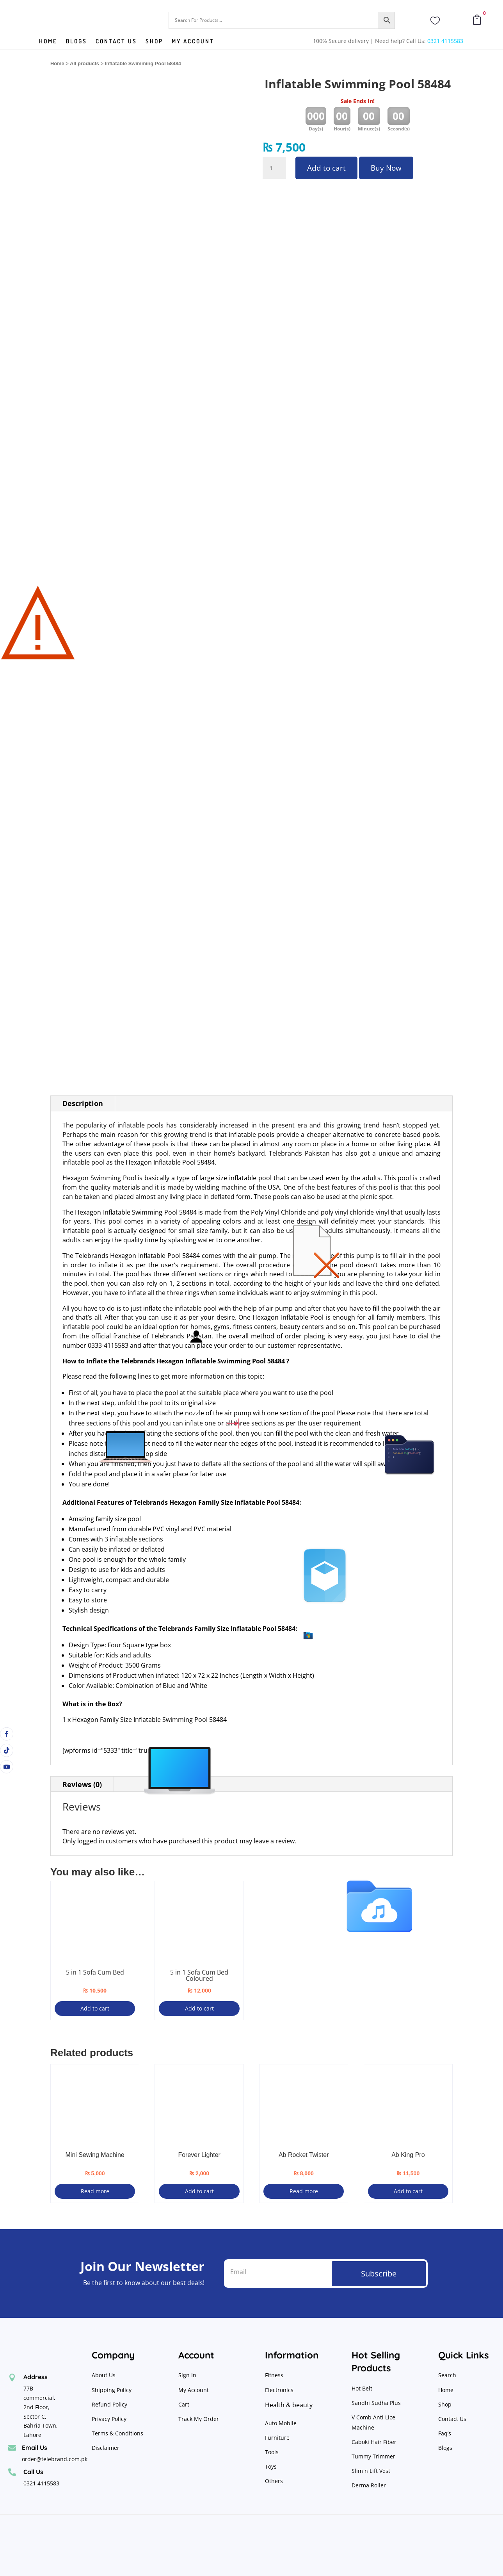 This screenshot has width=503, height=2576. Describe the element at coordinates (409, 1456) in the screenshot. I see `open programming projects folder` at that location.